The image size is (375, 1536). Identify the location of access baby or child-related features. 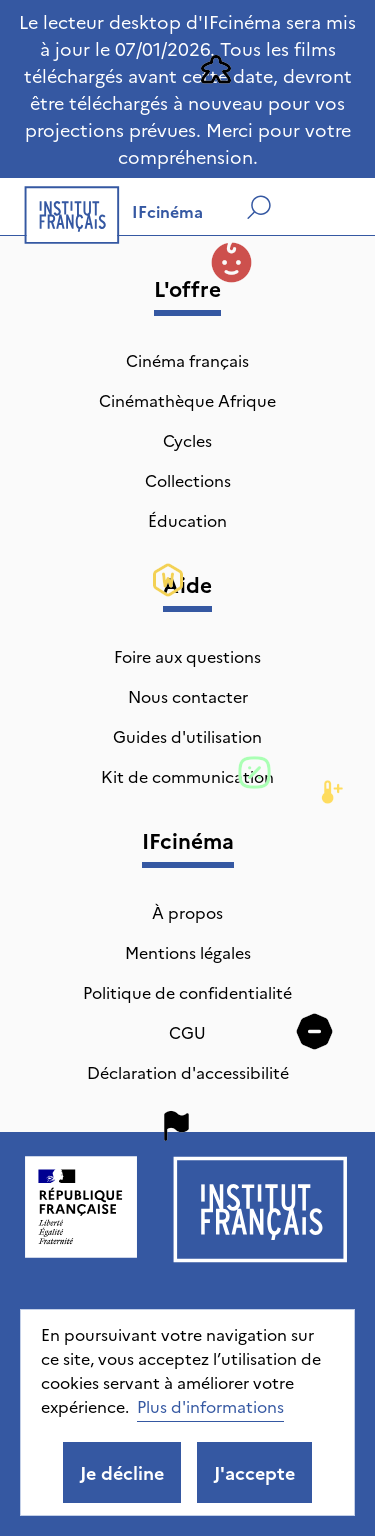
(231, 262).